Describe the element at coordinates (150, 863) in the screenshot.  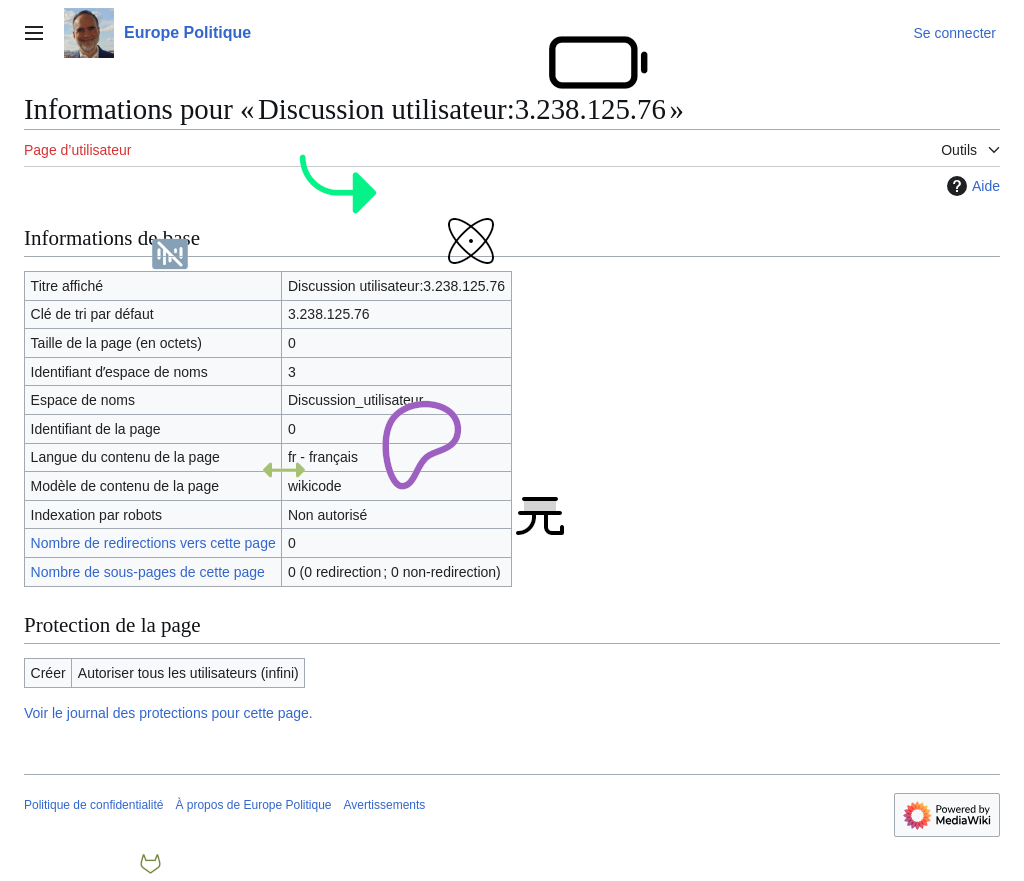
I see `open GitLab repository` at that location.